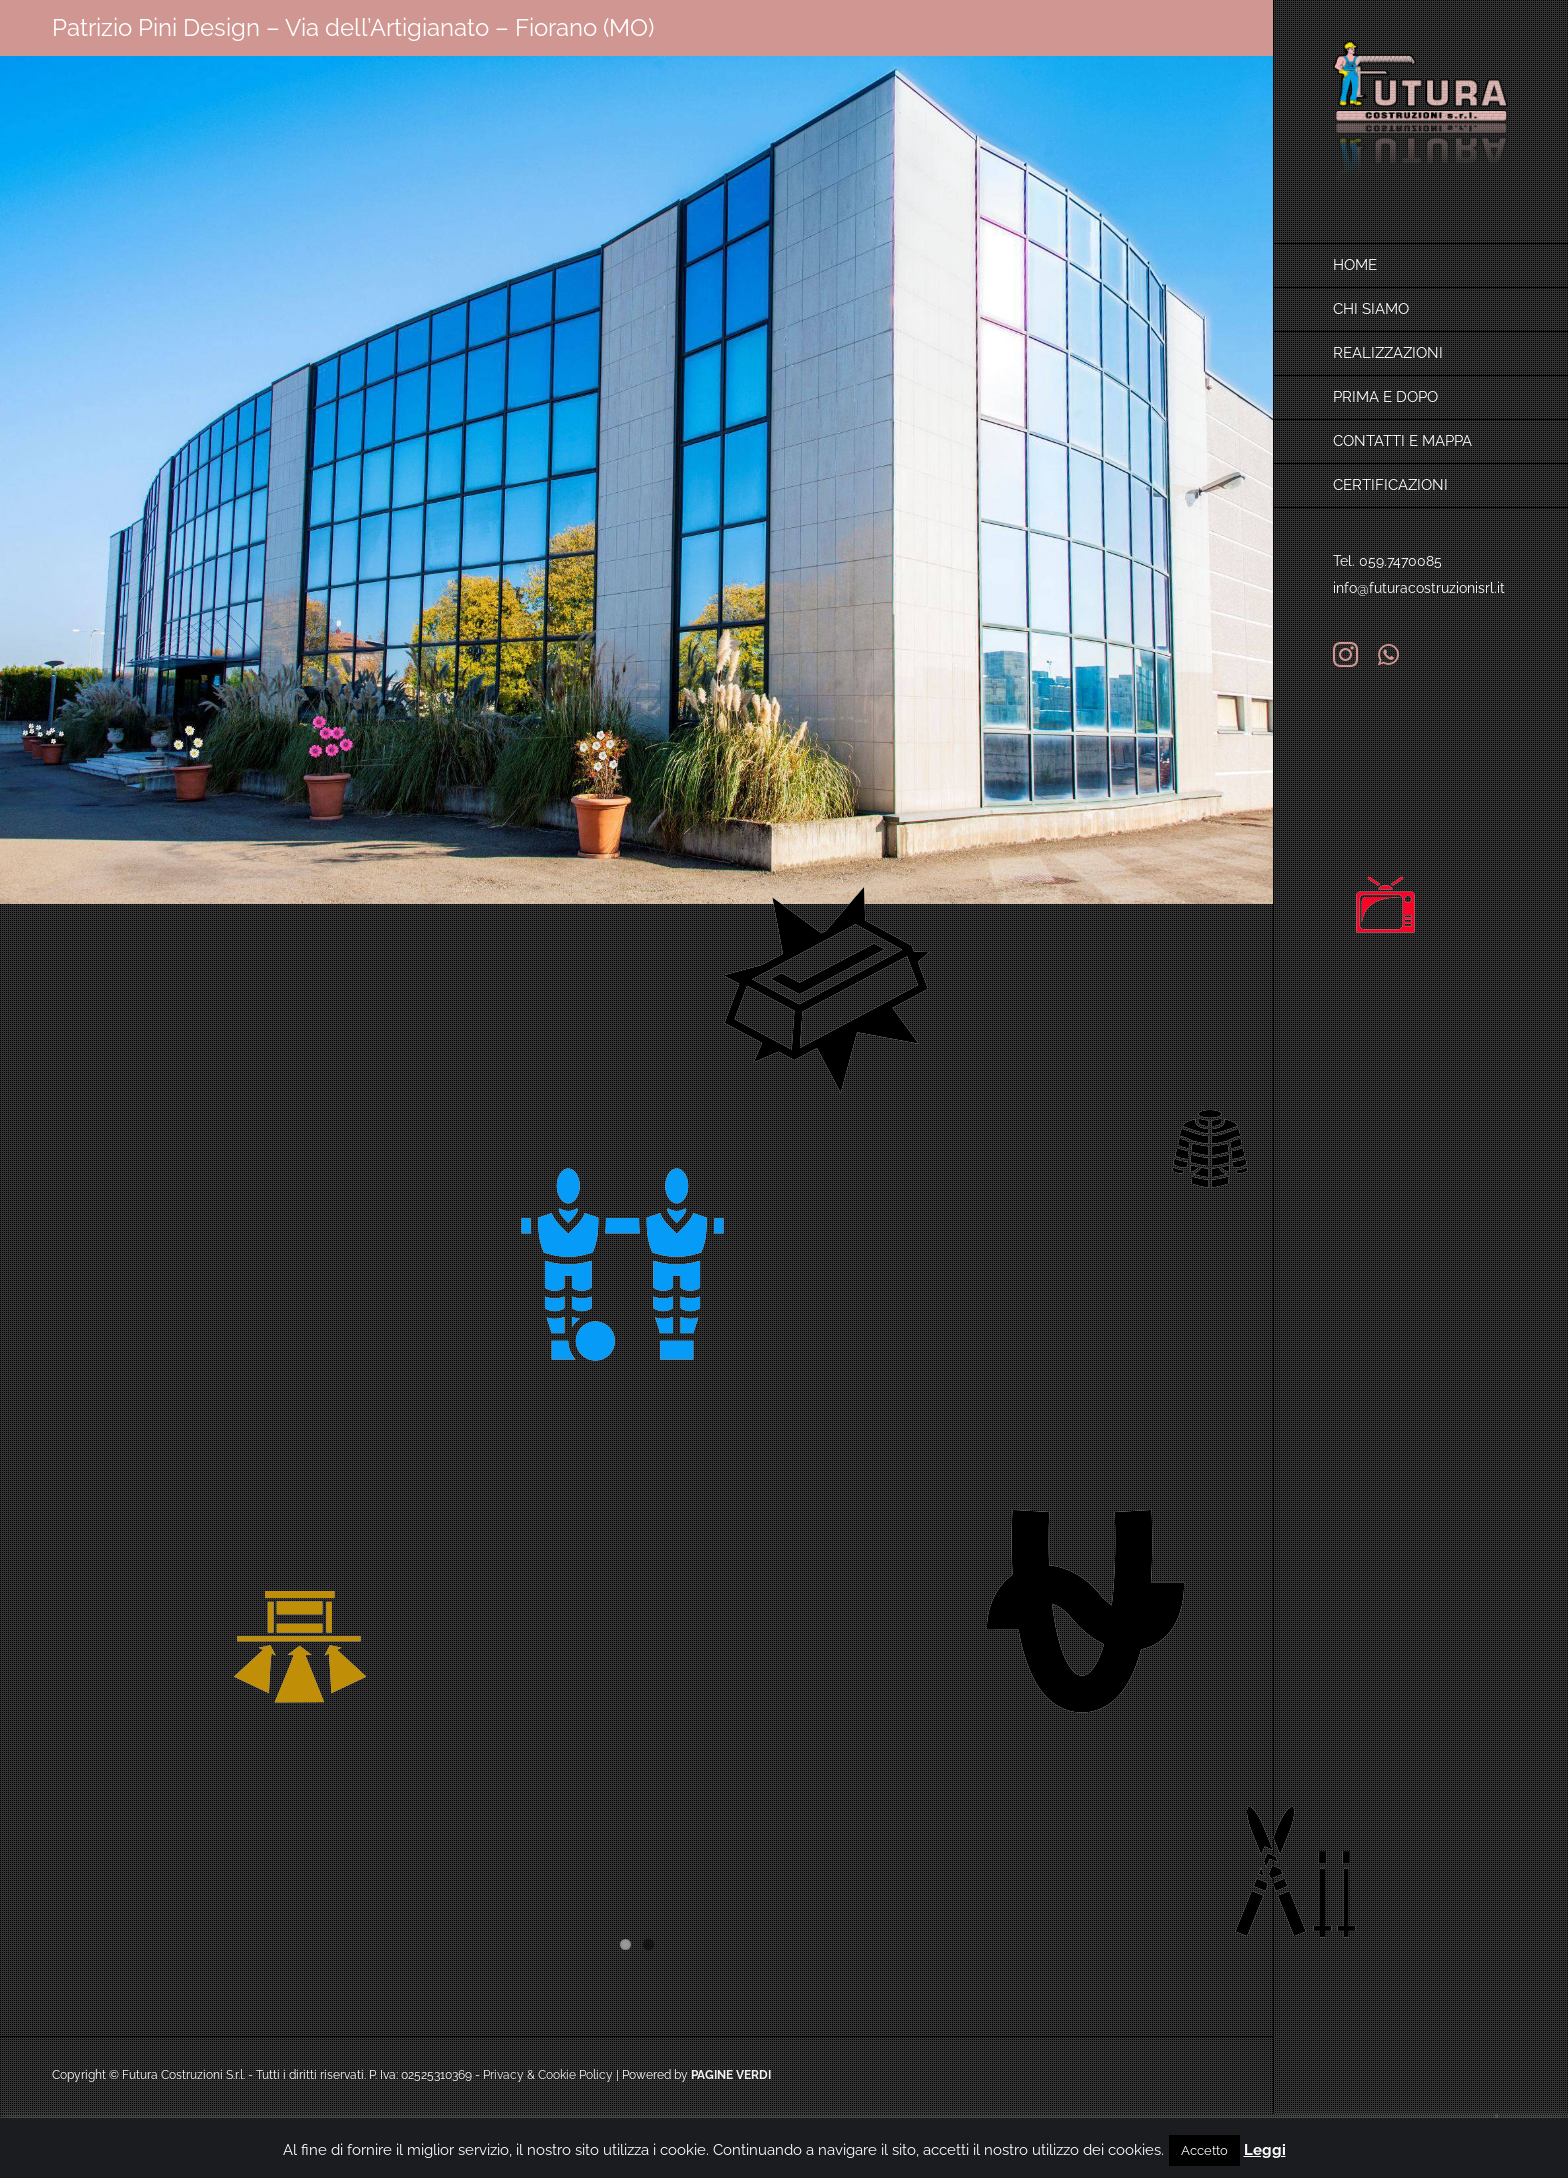 The height and width of the screenshot is (2178, 1568). What do you see at coordinates (1385, 904) in the screenshot?
I see `access tv or video streaming features` at bounding box center [1385, 904].